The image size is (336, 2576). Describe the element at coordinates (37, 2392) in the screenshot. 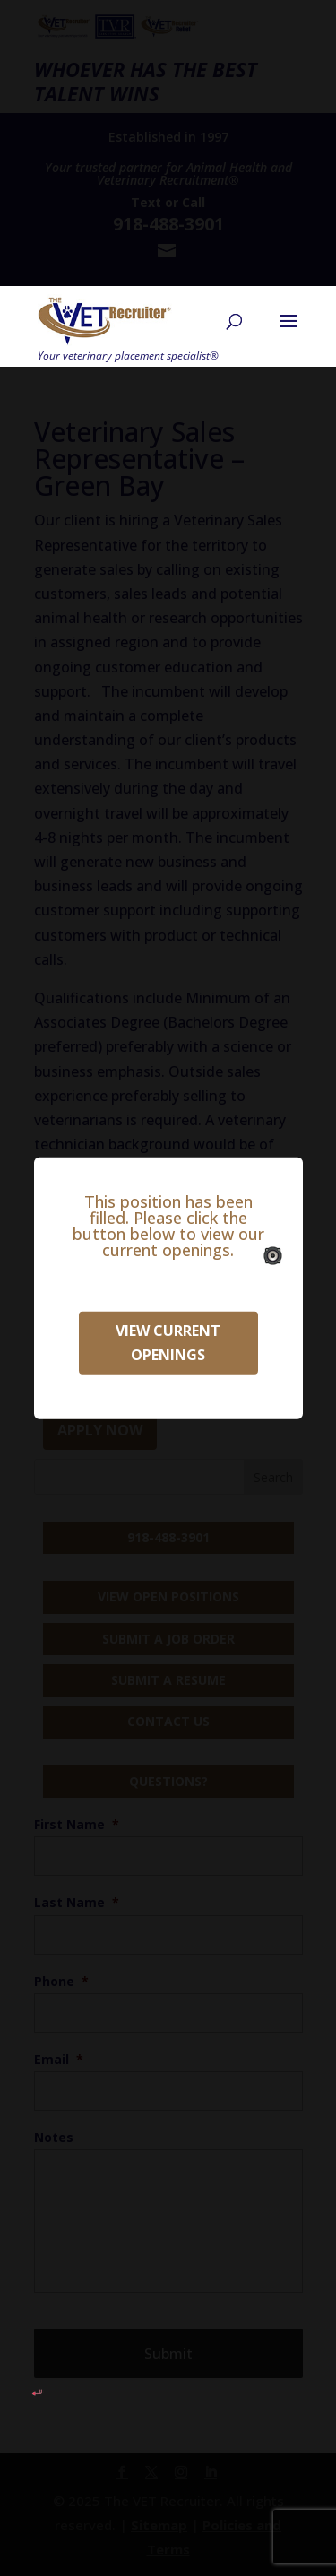

I see `reply to all recipients of an email` at that location.